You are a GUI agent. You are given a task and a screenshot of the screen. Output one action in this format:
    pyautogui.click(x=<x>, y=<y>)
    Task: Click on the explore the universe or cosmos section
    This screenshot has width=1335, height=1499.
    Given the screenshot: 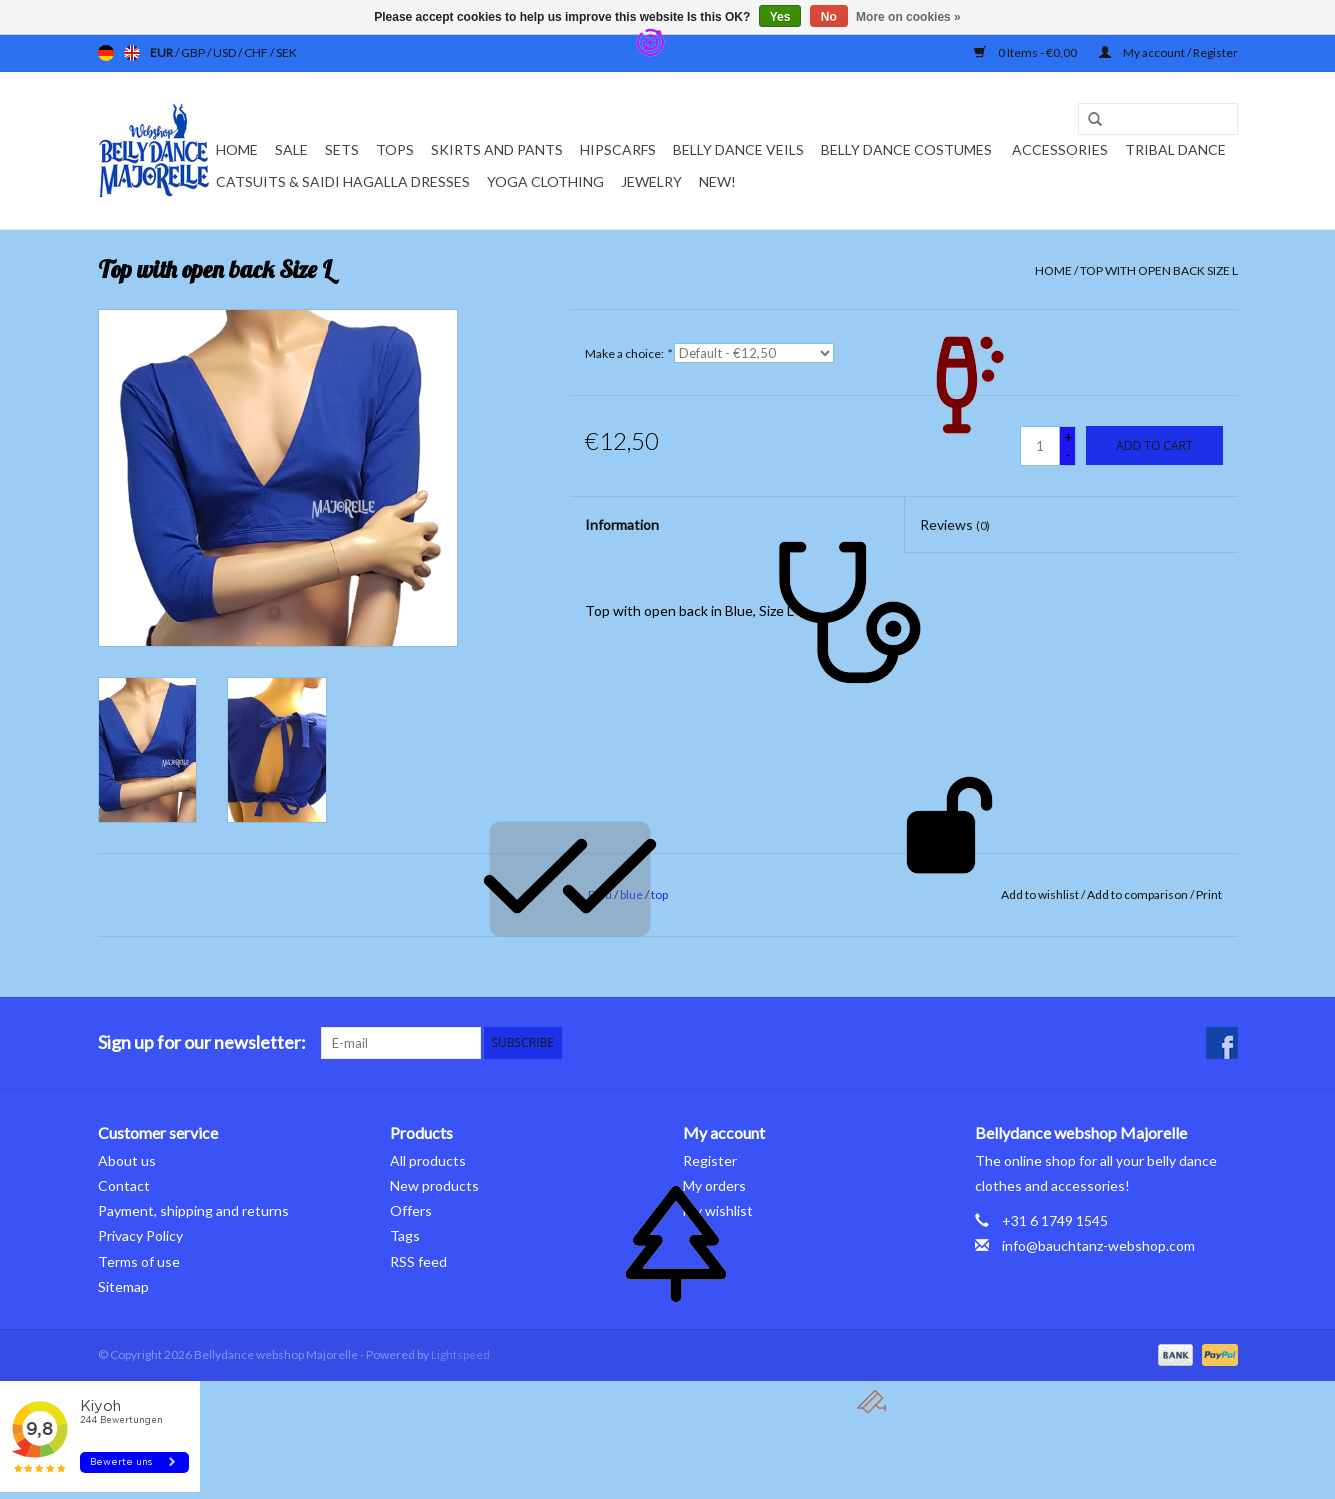 What is the action you would take?
    pyautogui.click(x=650, y=42)
    